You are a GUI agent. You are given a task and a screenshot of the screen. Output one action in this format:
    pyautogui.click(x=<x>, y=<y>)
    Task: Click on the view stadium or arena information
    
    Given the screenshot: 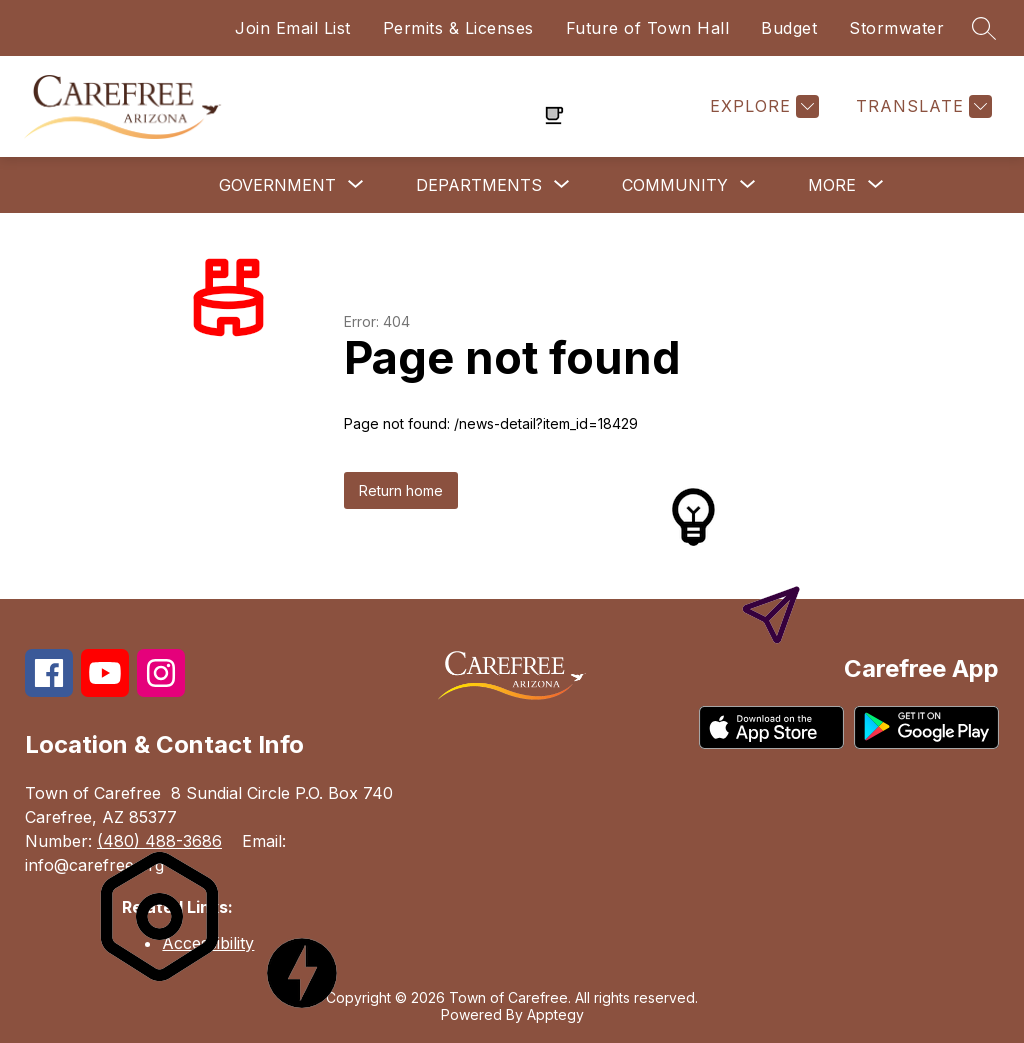 What is the action you would take?
    pyautogui.click(x=228, y=297)
    